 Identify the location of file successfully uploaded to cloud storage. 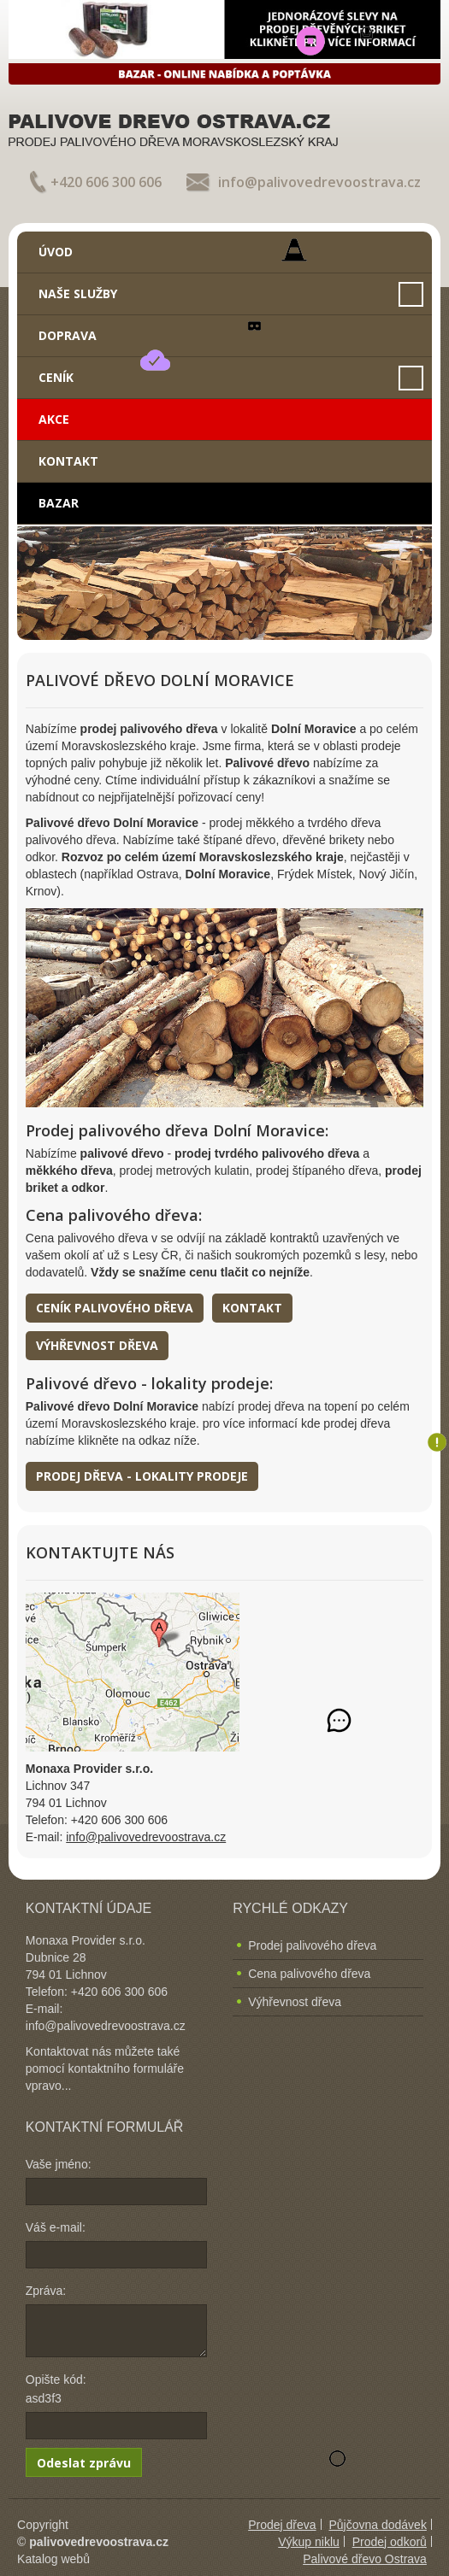
(155, 360).